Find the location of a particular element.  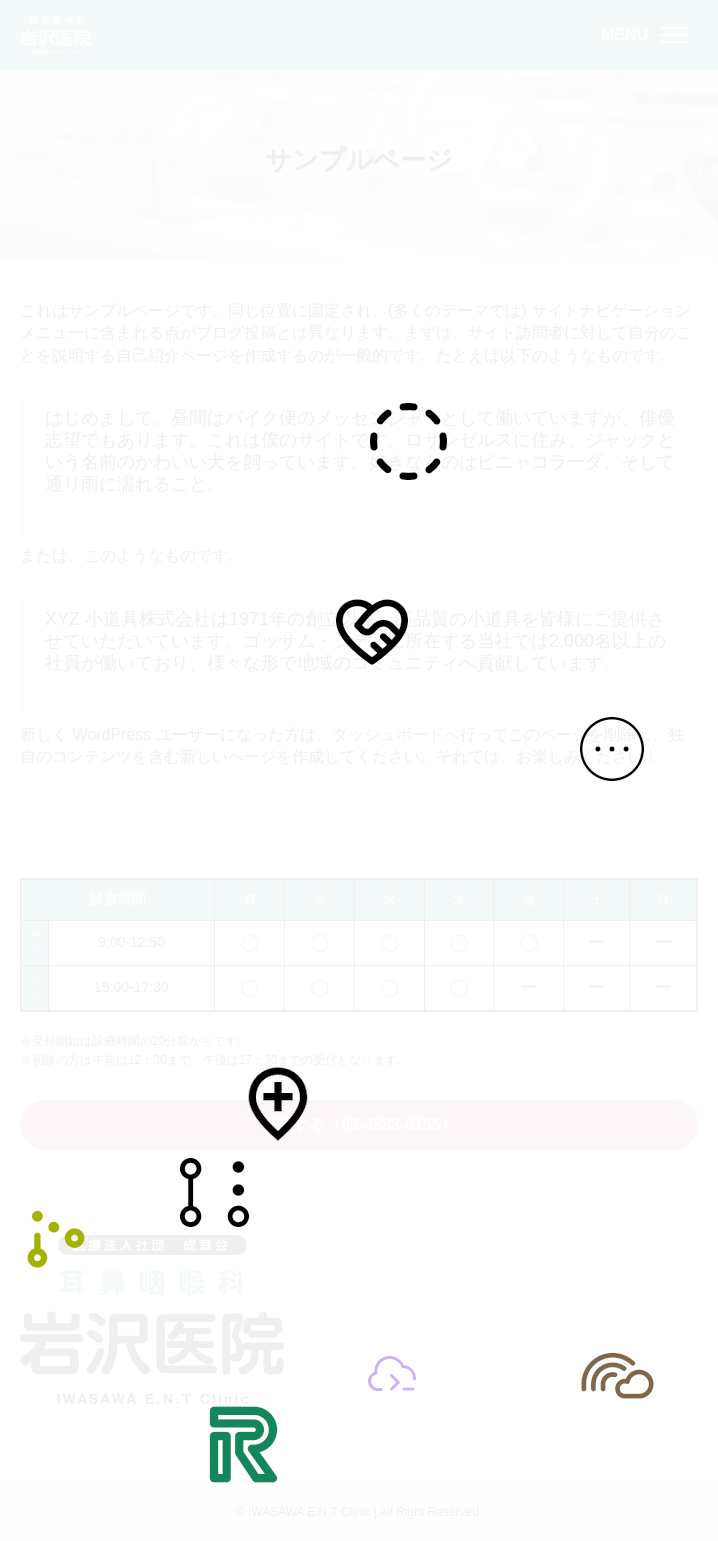

view weather information is located at coordinates (617, 1374).